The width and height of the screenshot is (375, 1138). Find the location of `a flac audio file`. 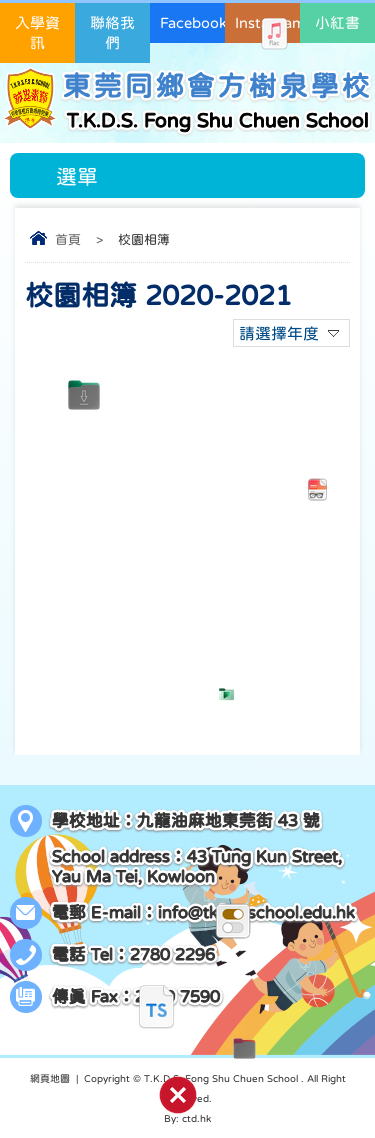

a flac audio file is located at coordinates (274, 33).